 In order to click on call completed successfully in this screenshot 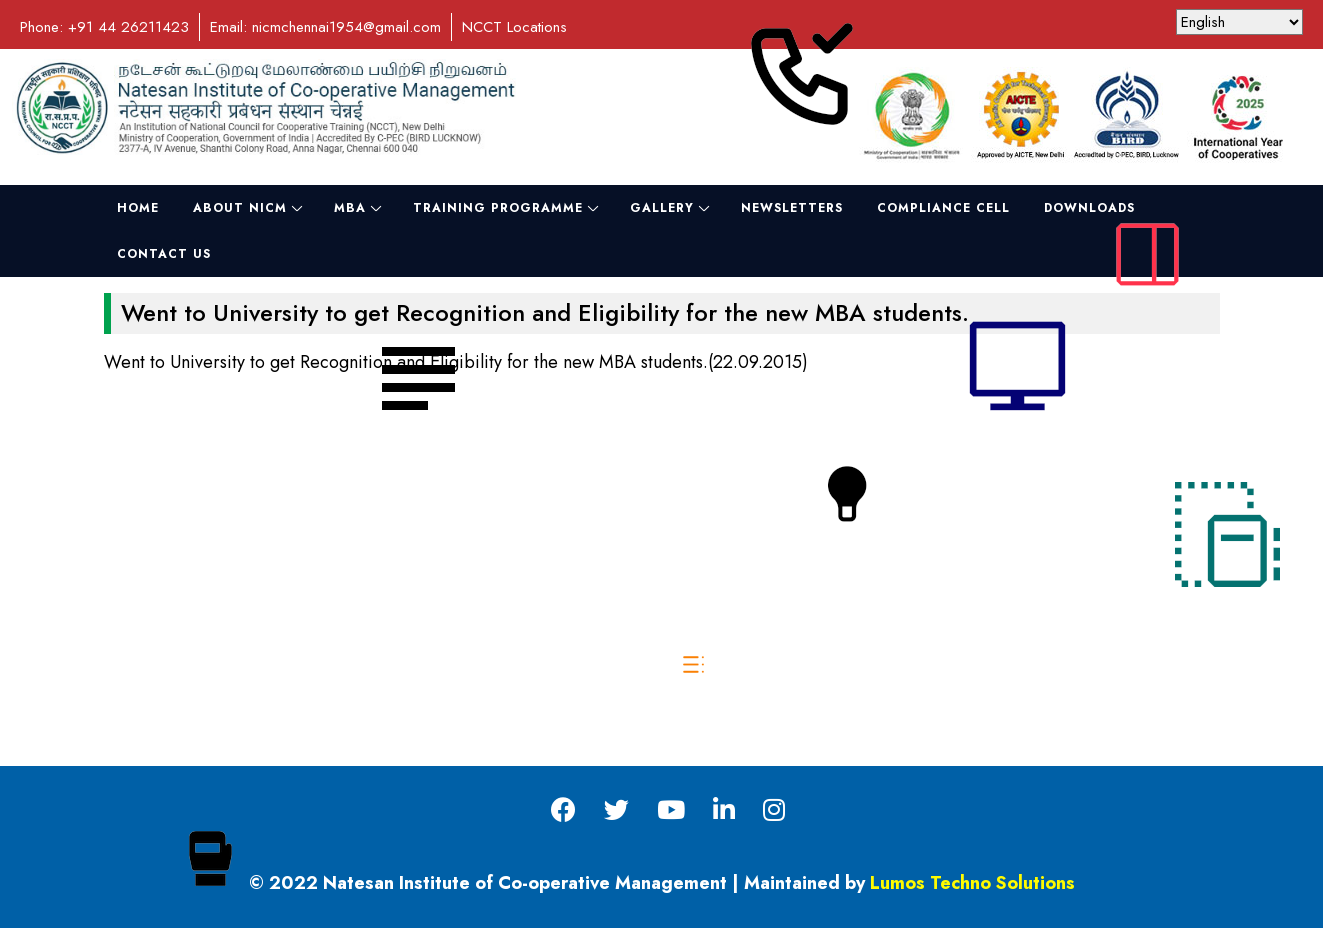, I will do `click(802, 74)`.